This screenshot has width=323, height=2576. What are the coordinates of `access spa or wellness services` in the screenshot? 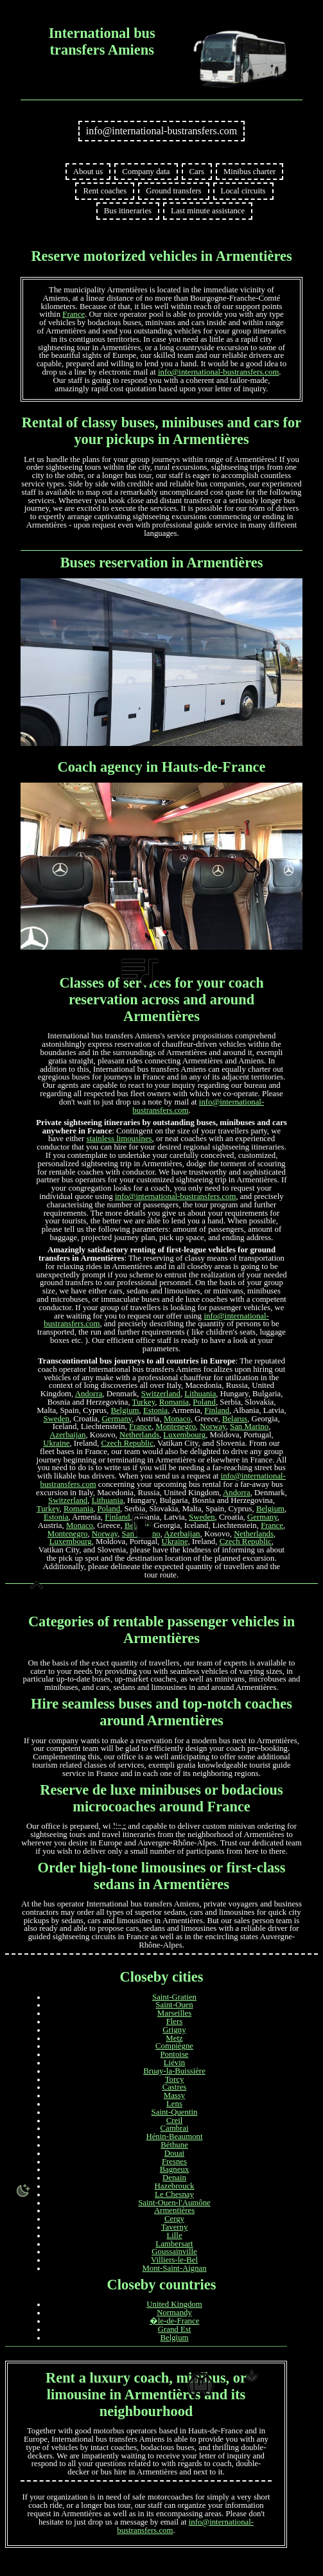 It's located at (252, 2376).